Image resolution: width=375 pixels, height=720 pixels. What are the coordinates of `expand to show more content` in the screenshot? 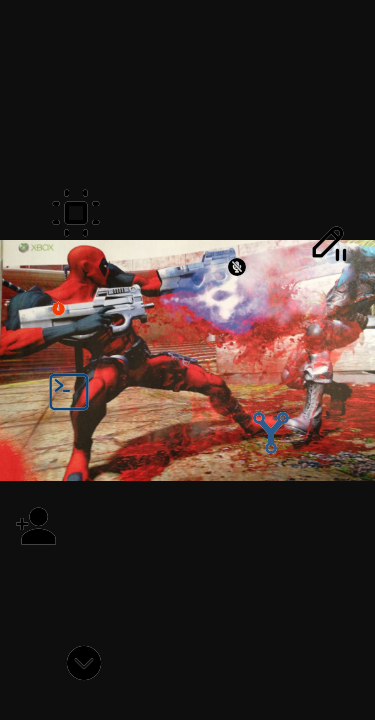 It's located at (84, 663).